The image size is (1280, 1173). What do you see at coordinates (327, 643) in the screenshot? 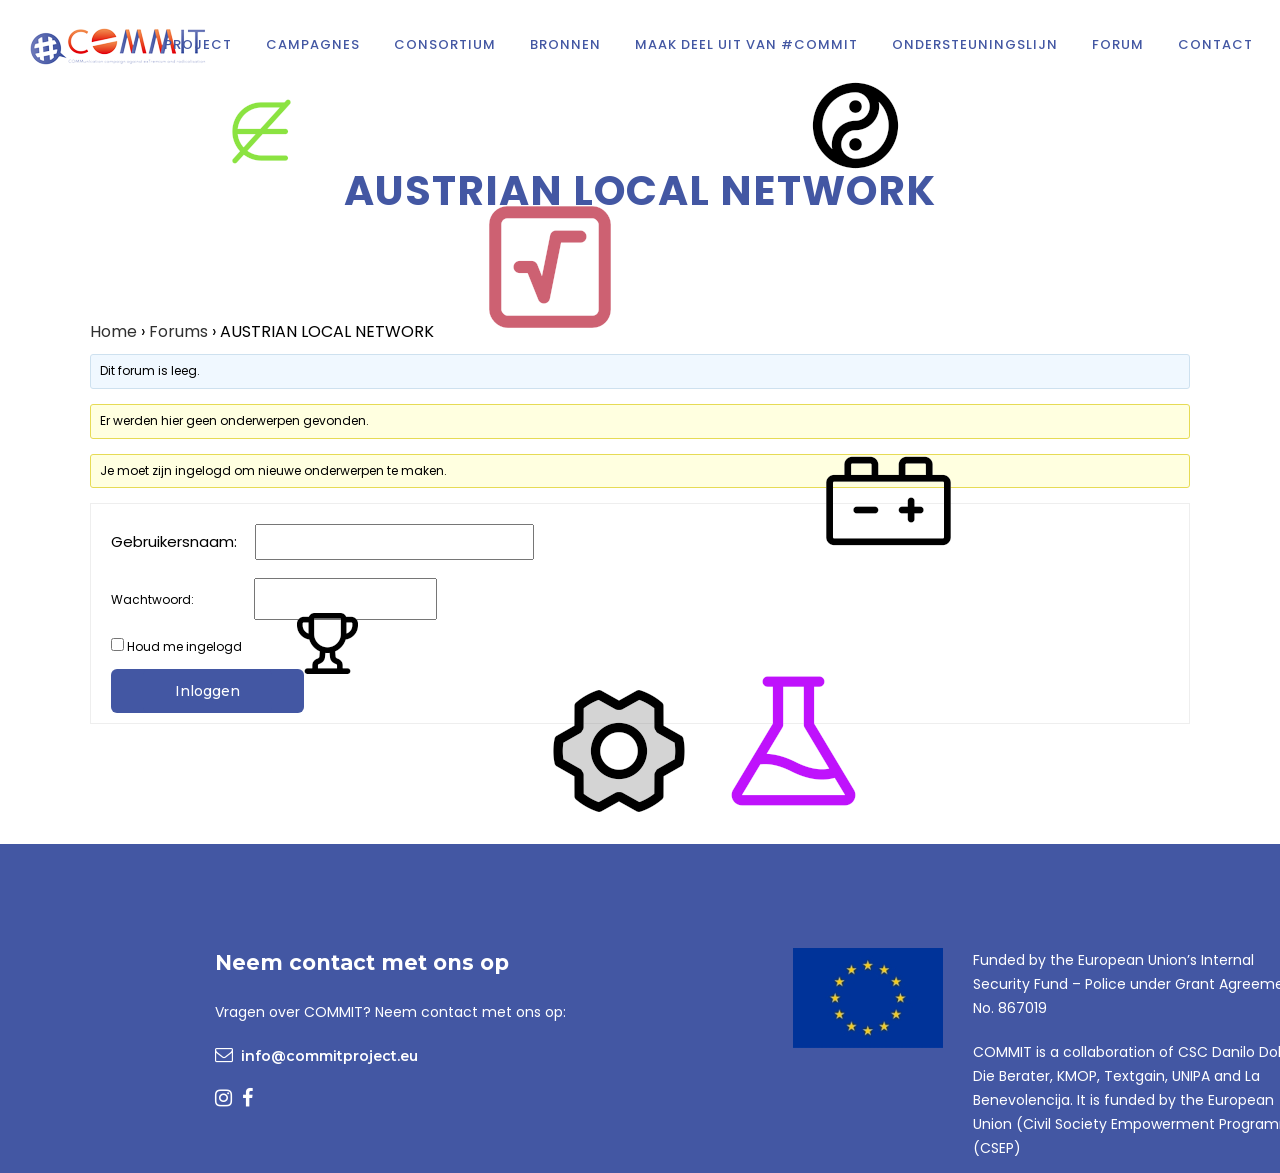
I see `view achievements or awards` at bounding box center [327, 643].